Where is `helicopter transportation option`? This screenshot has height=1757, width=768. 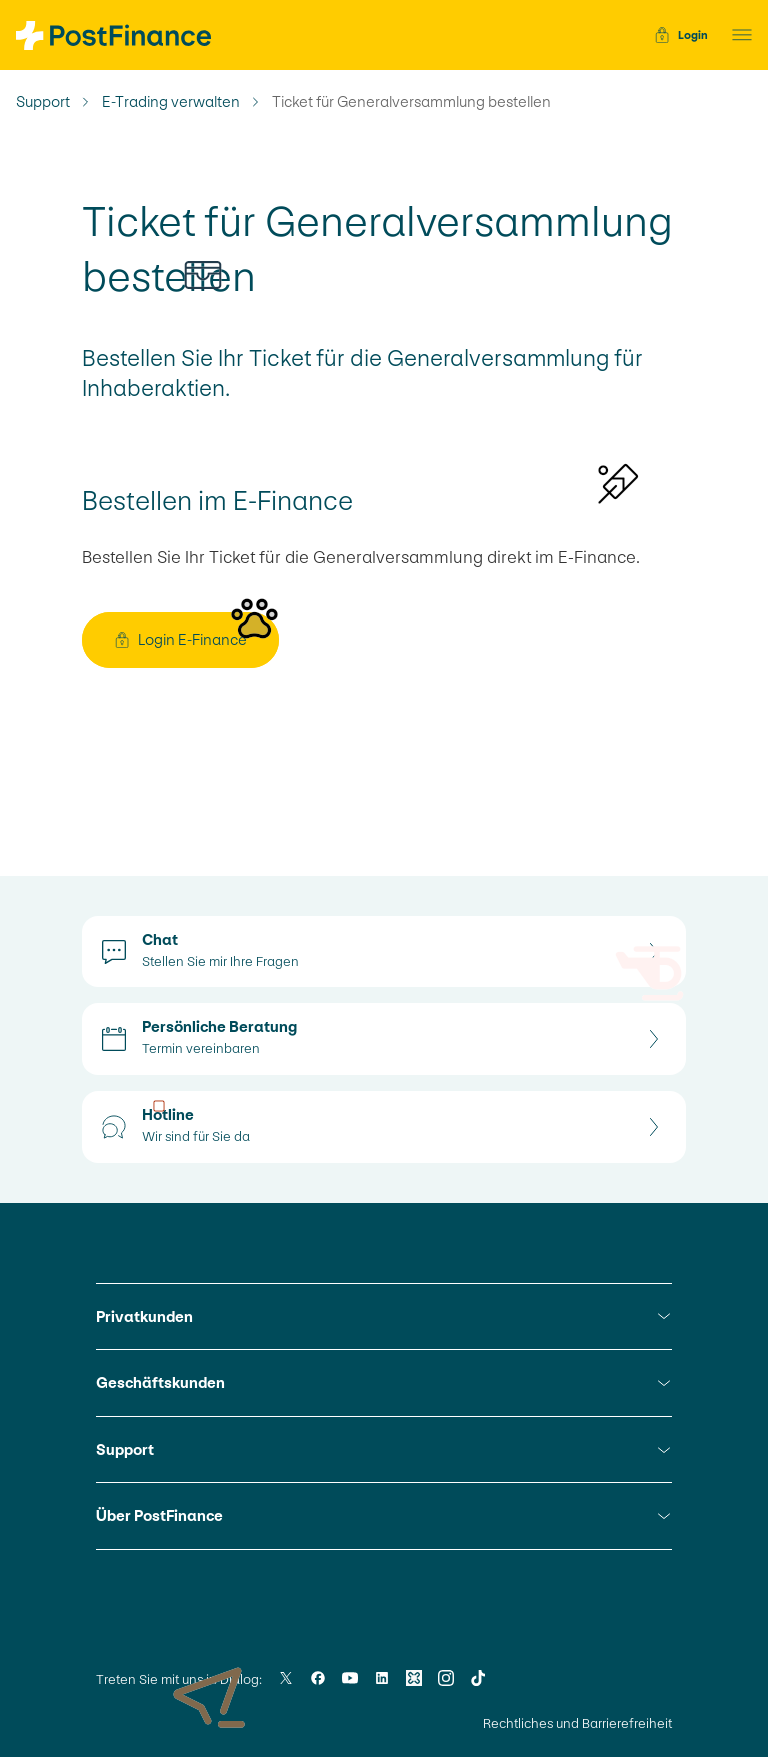
helicopter transportation option is located at coordinates (649, 972).